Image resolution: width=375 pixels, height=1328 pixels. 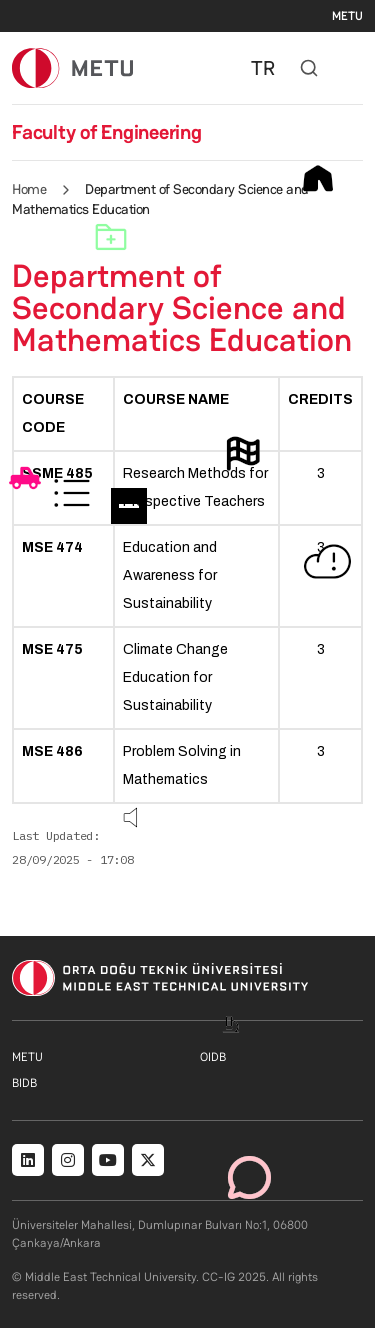 I want to click on indicates partial selection in a group of items, so click(x=129, y=506).